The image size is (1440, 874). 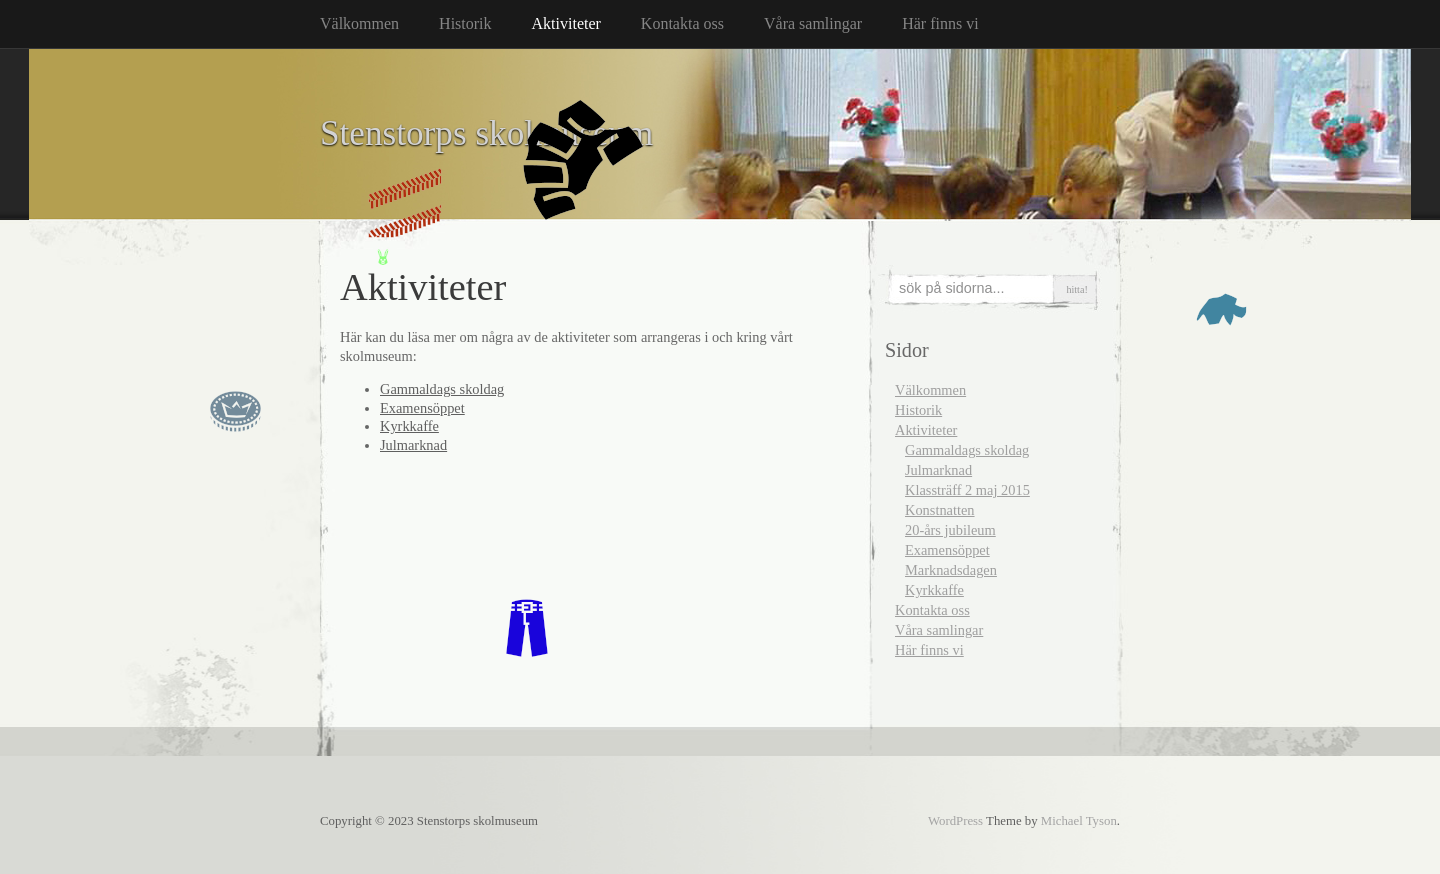 I want to click on grab or drag an item, so click(x=583, y=159).